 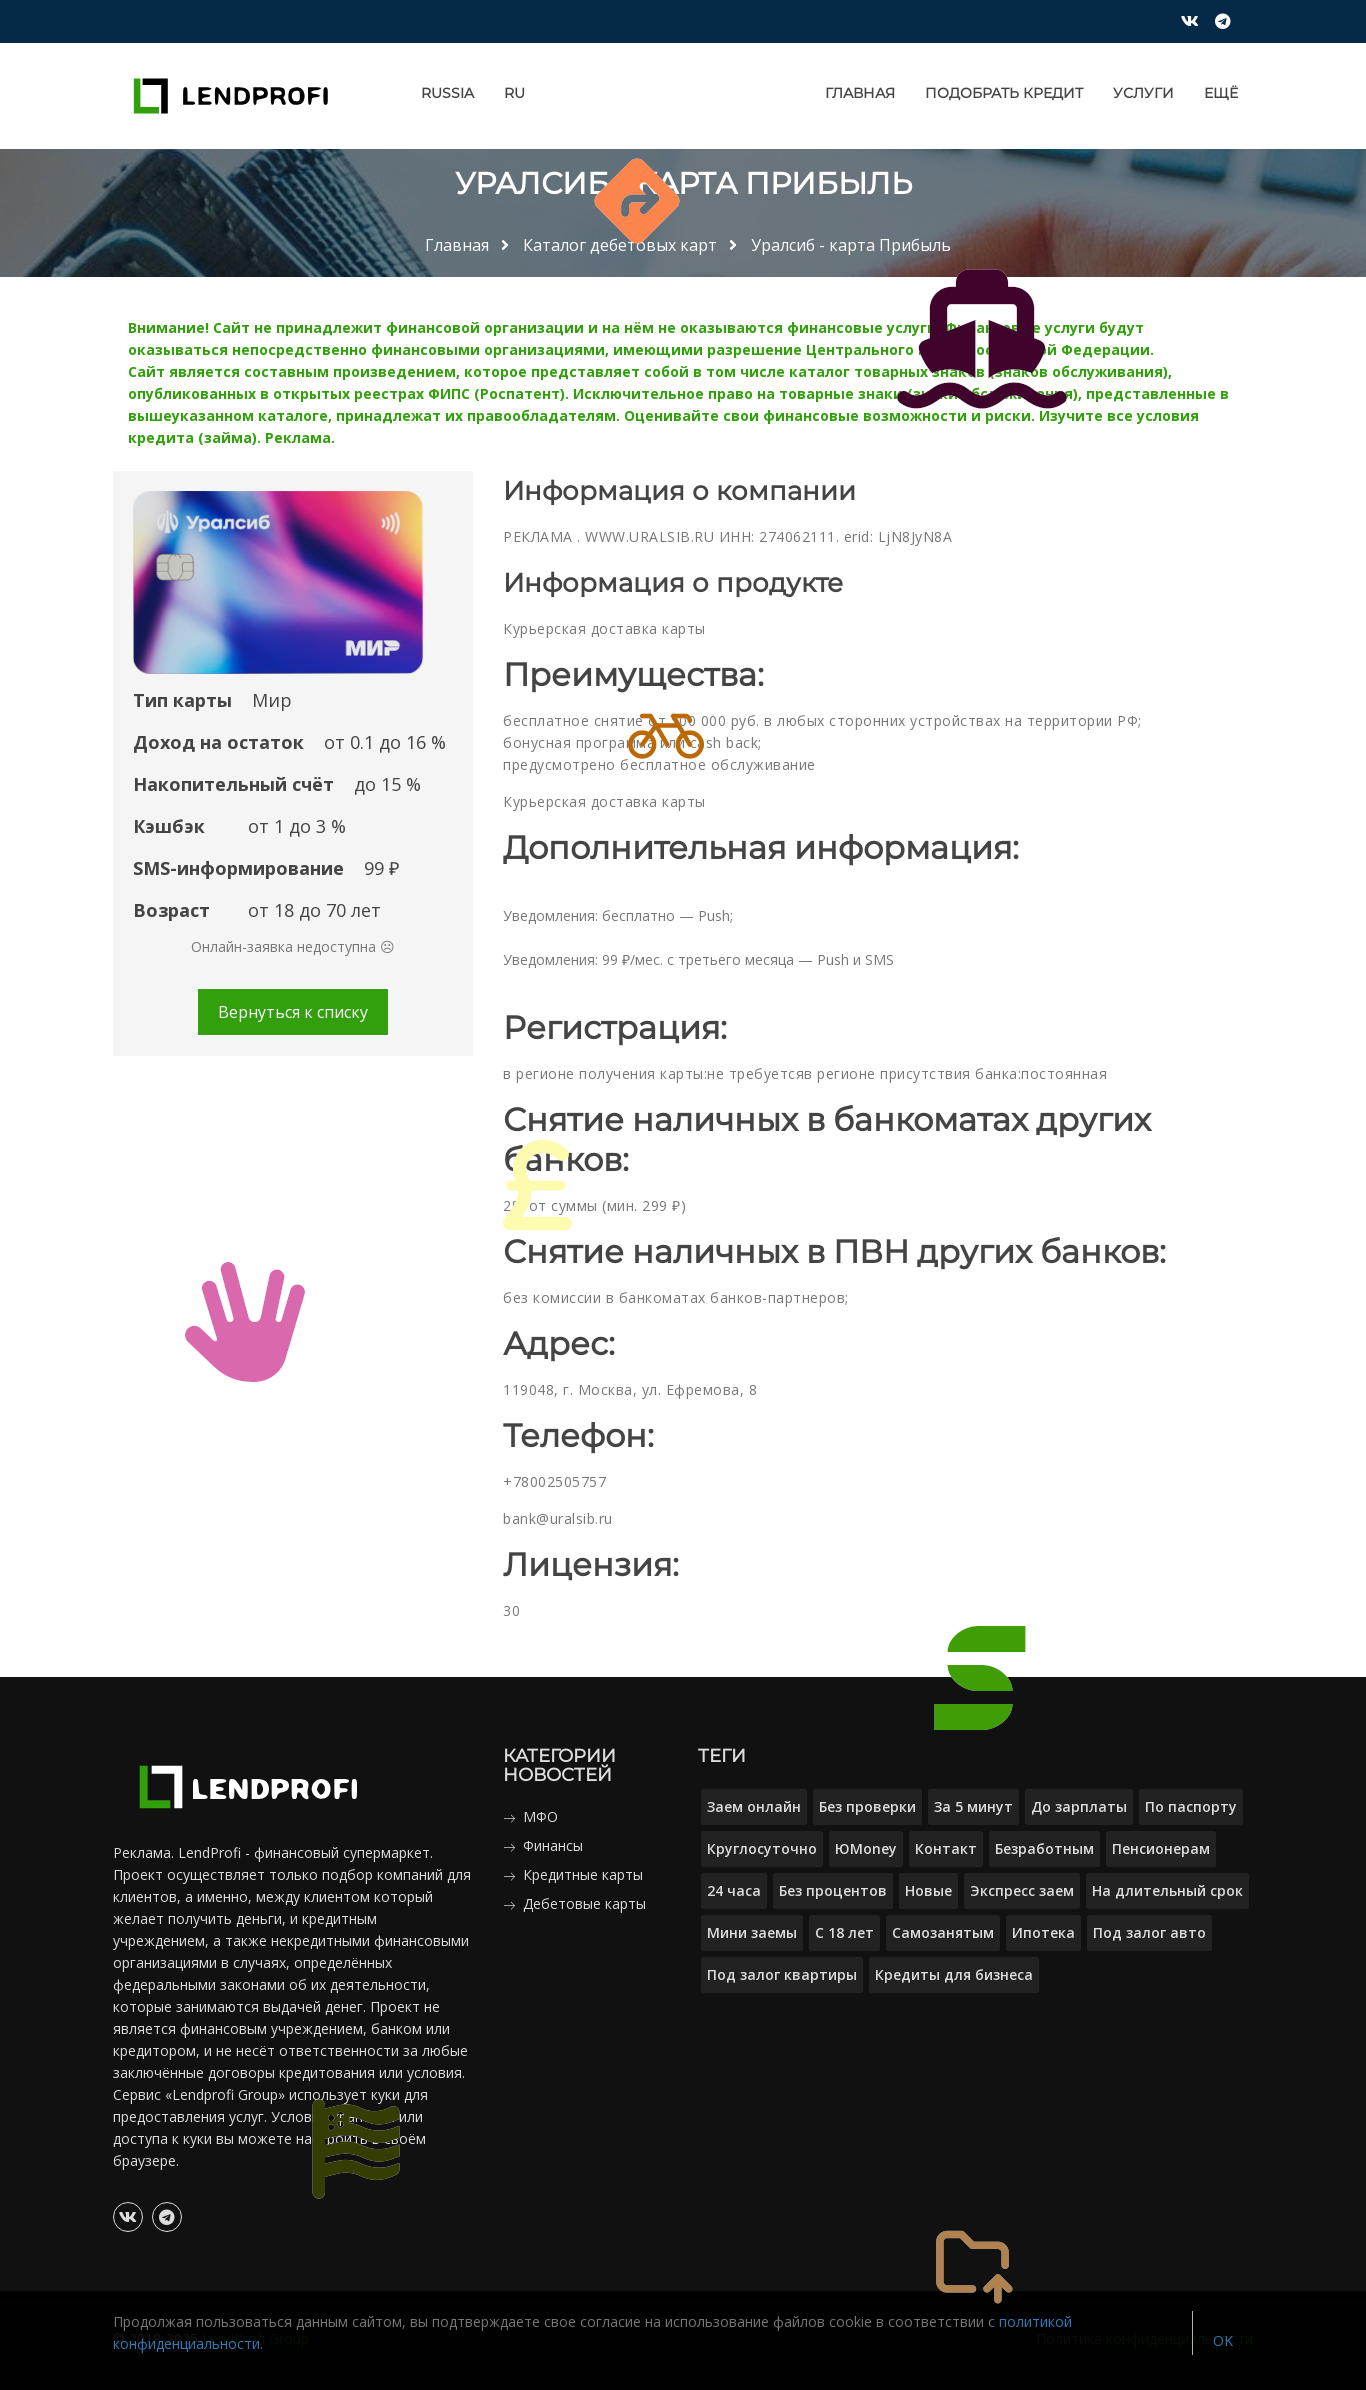 I want to click on select united states as your country, so click(x=356, y=2149).